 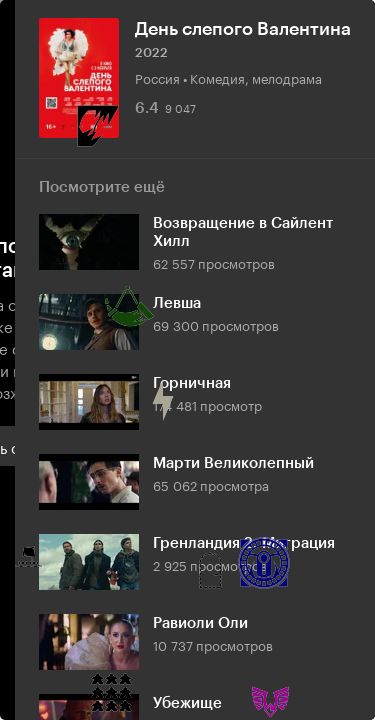 I want to click on water transportation or rafting activity, so click(x=28, y=555).